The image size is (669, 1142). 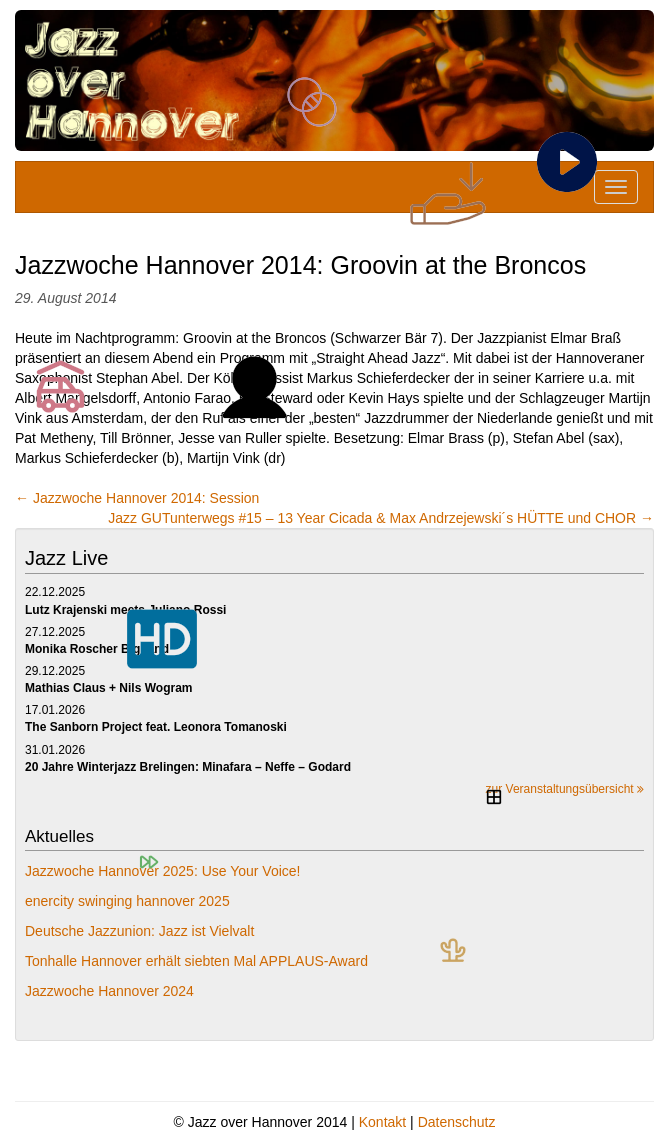 I want to click on view your profile, so click(x=254, y=388).